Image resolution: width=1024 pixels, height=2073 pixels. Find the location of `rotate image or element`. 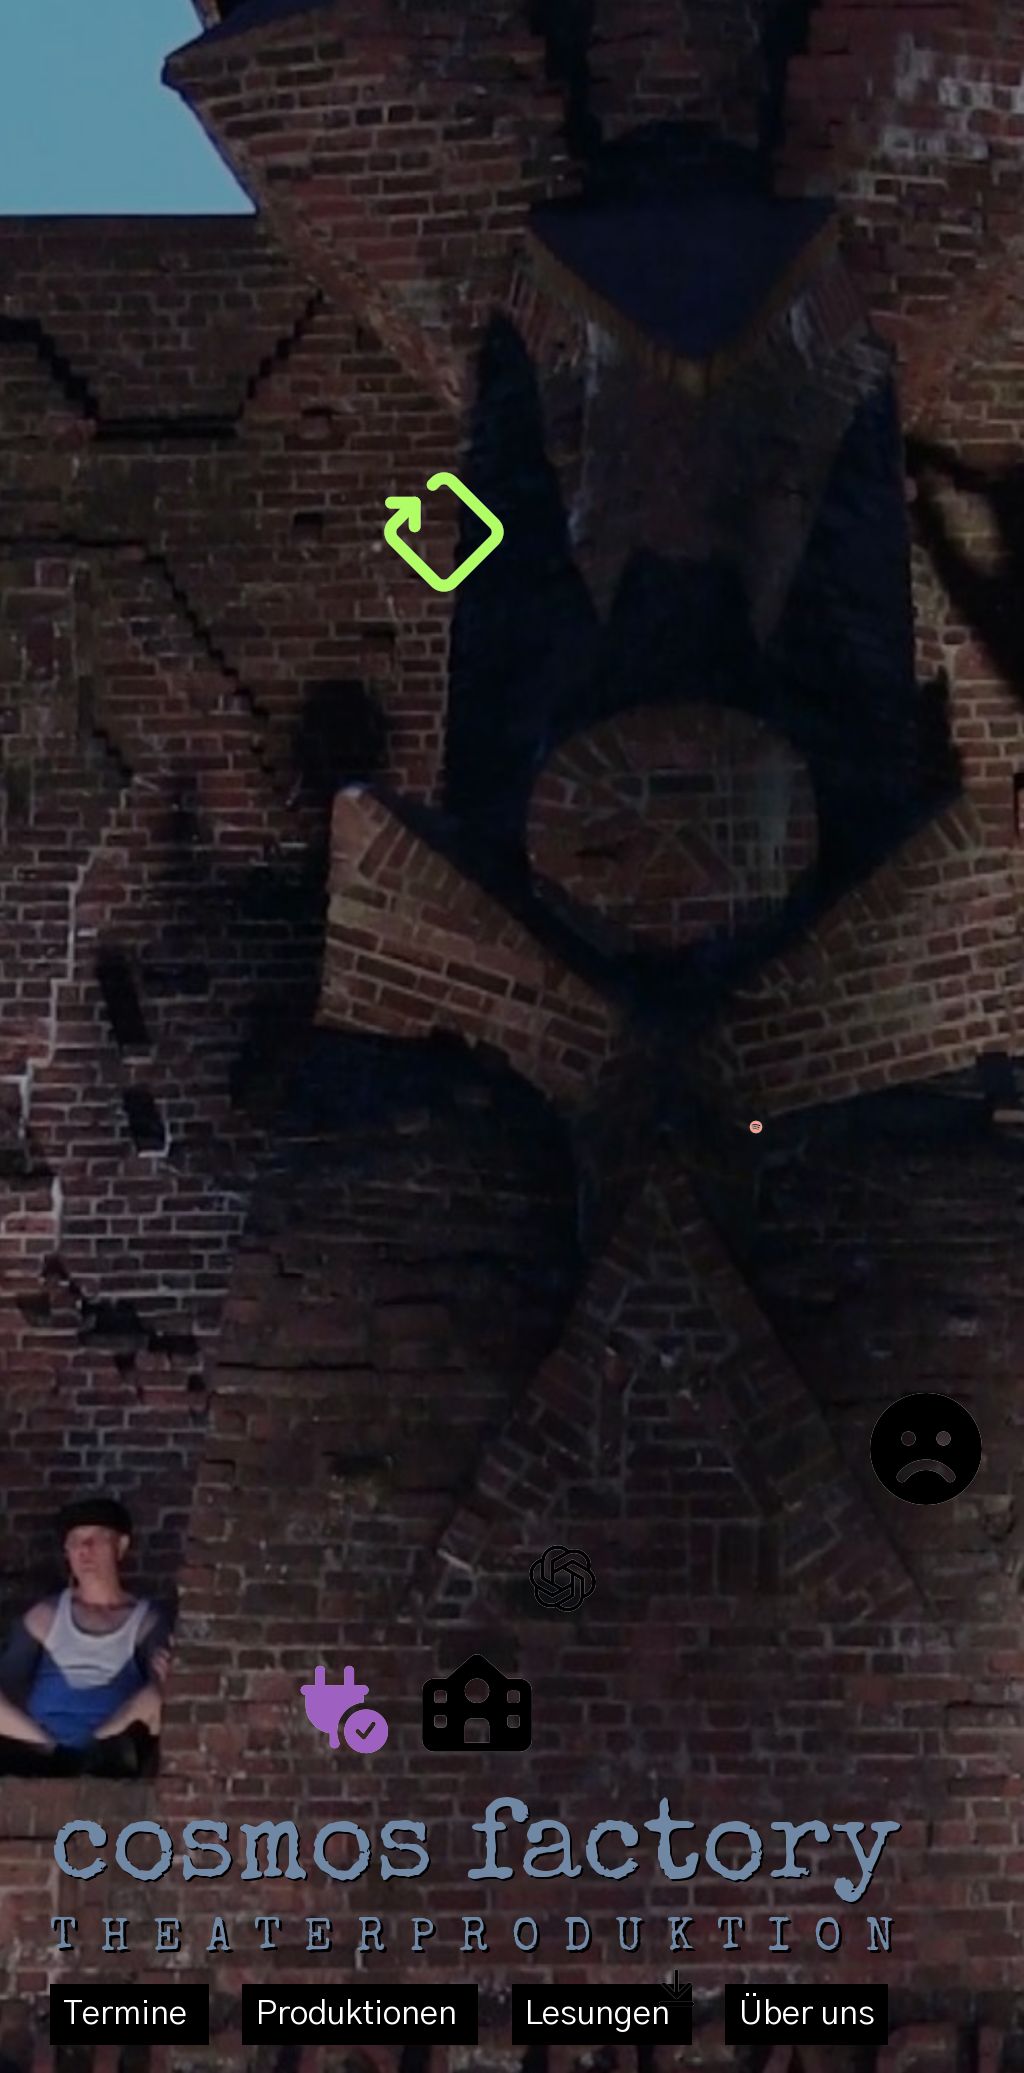

rotate image or element is located at coordinates (444, 532).